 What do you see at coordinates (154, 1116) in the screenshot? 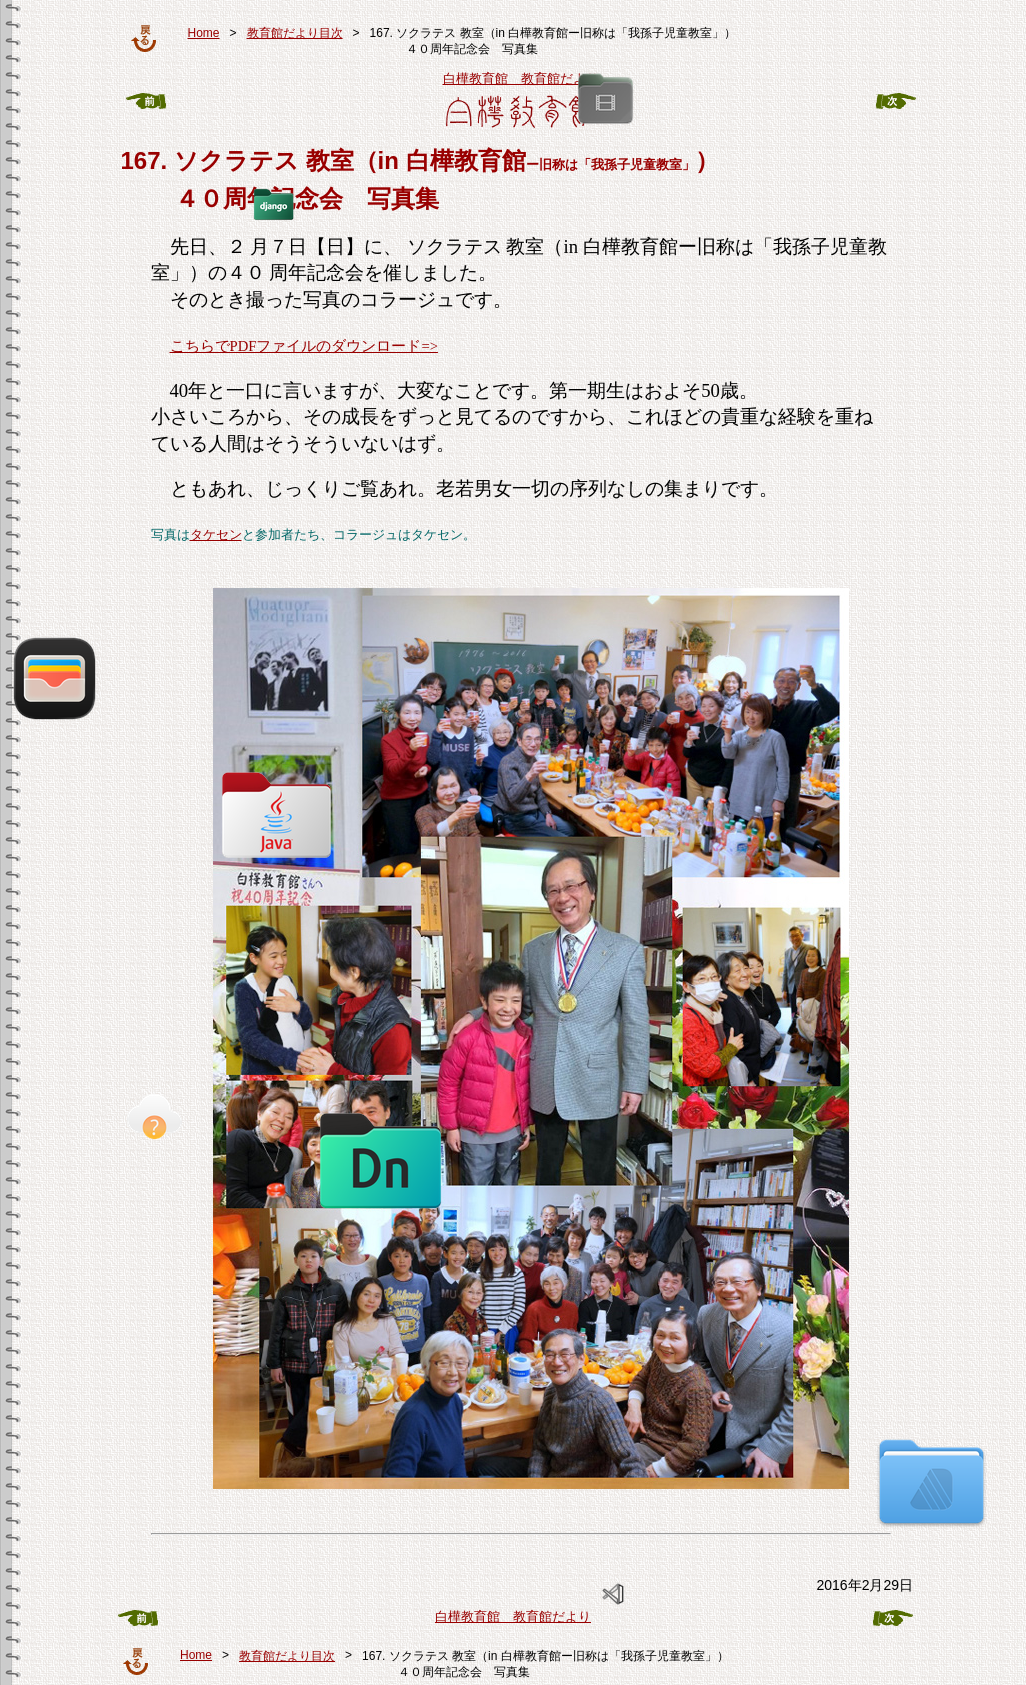
I see `weather data currently unavailable` at bounding box center [154, 1116].